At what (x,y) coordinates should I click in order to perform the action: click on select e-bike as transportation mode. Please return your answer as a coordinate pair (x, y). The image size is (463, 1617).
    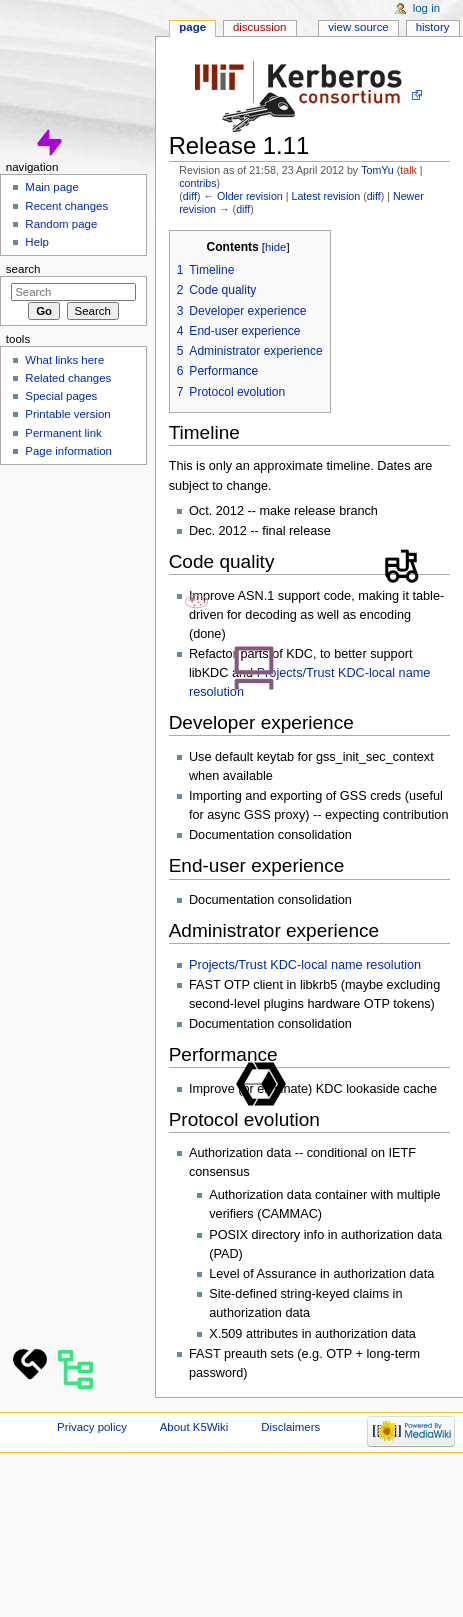
    Looking at the image, I should click on (401, 567).